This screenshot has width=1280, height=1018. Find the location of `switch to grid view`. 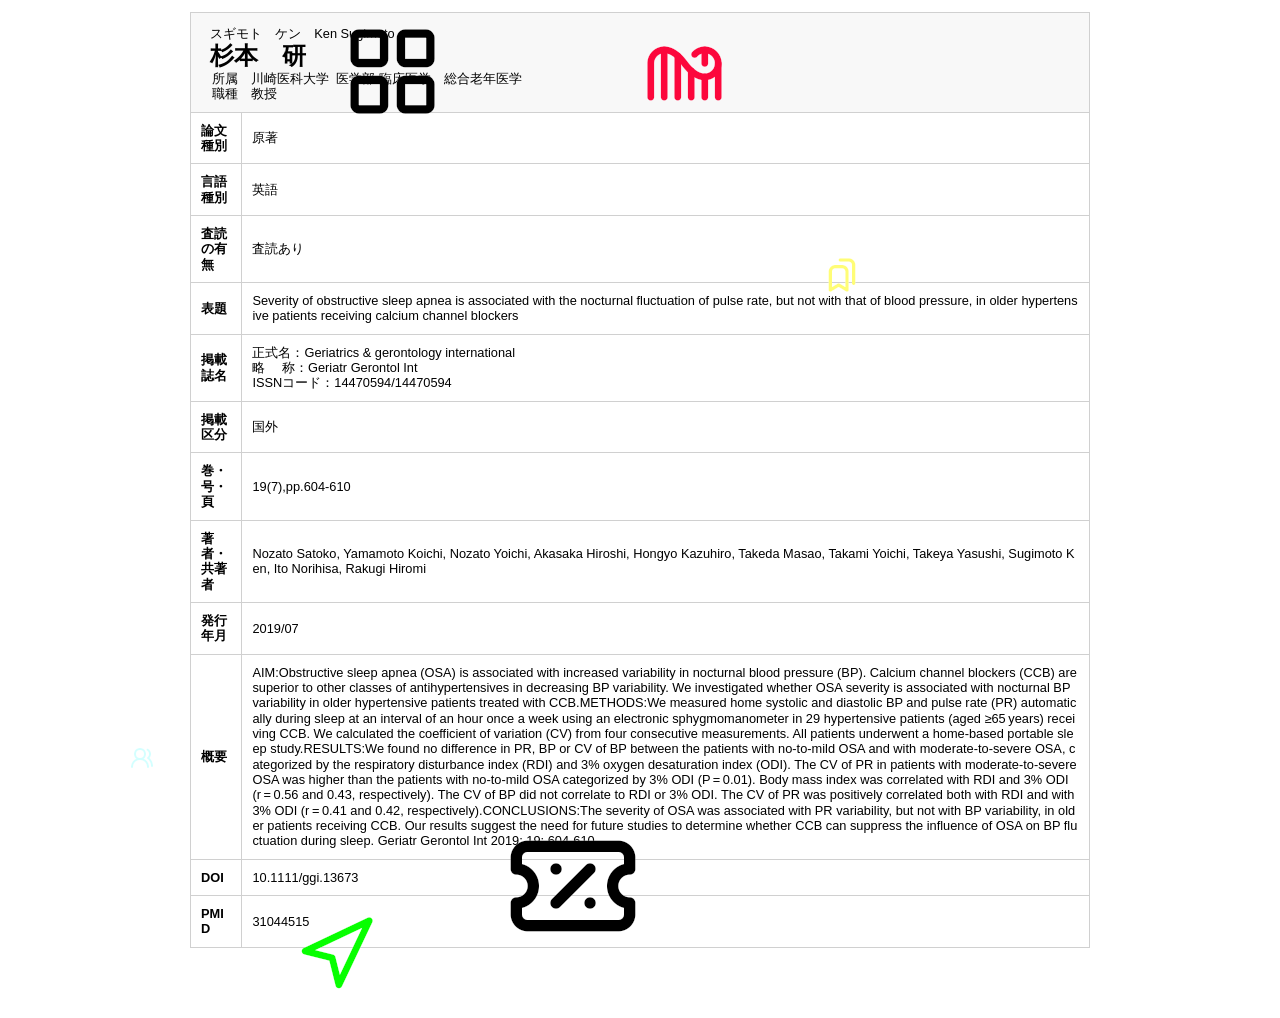

switch to grid view is located at coordinates (392, 71).